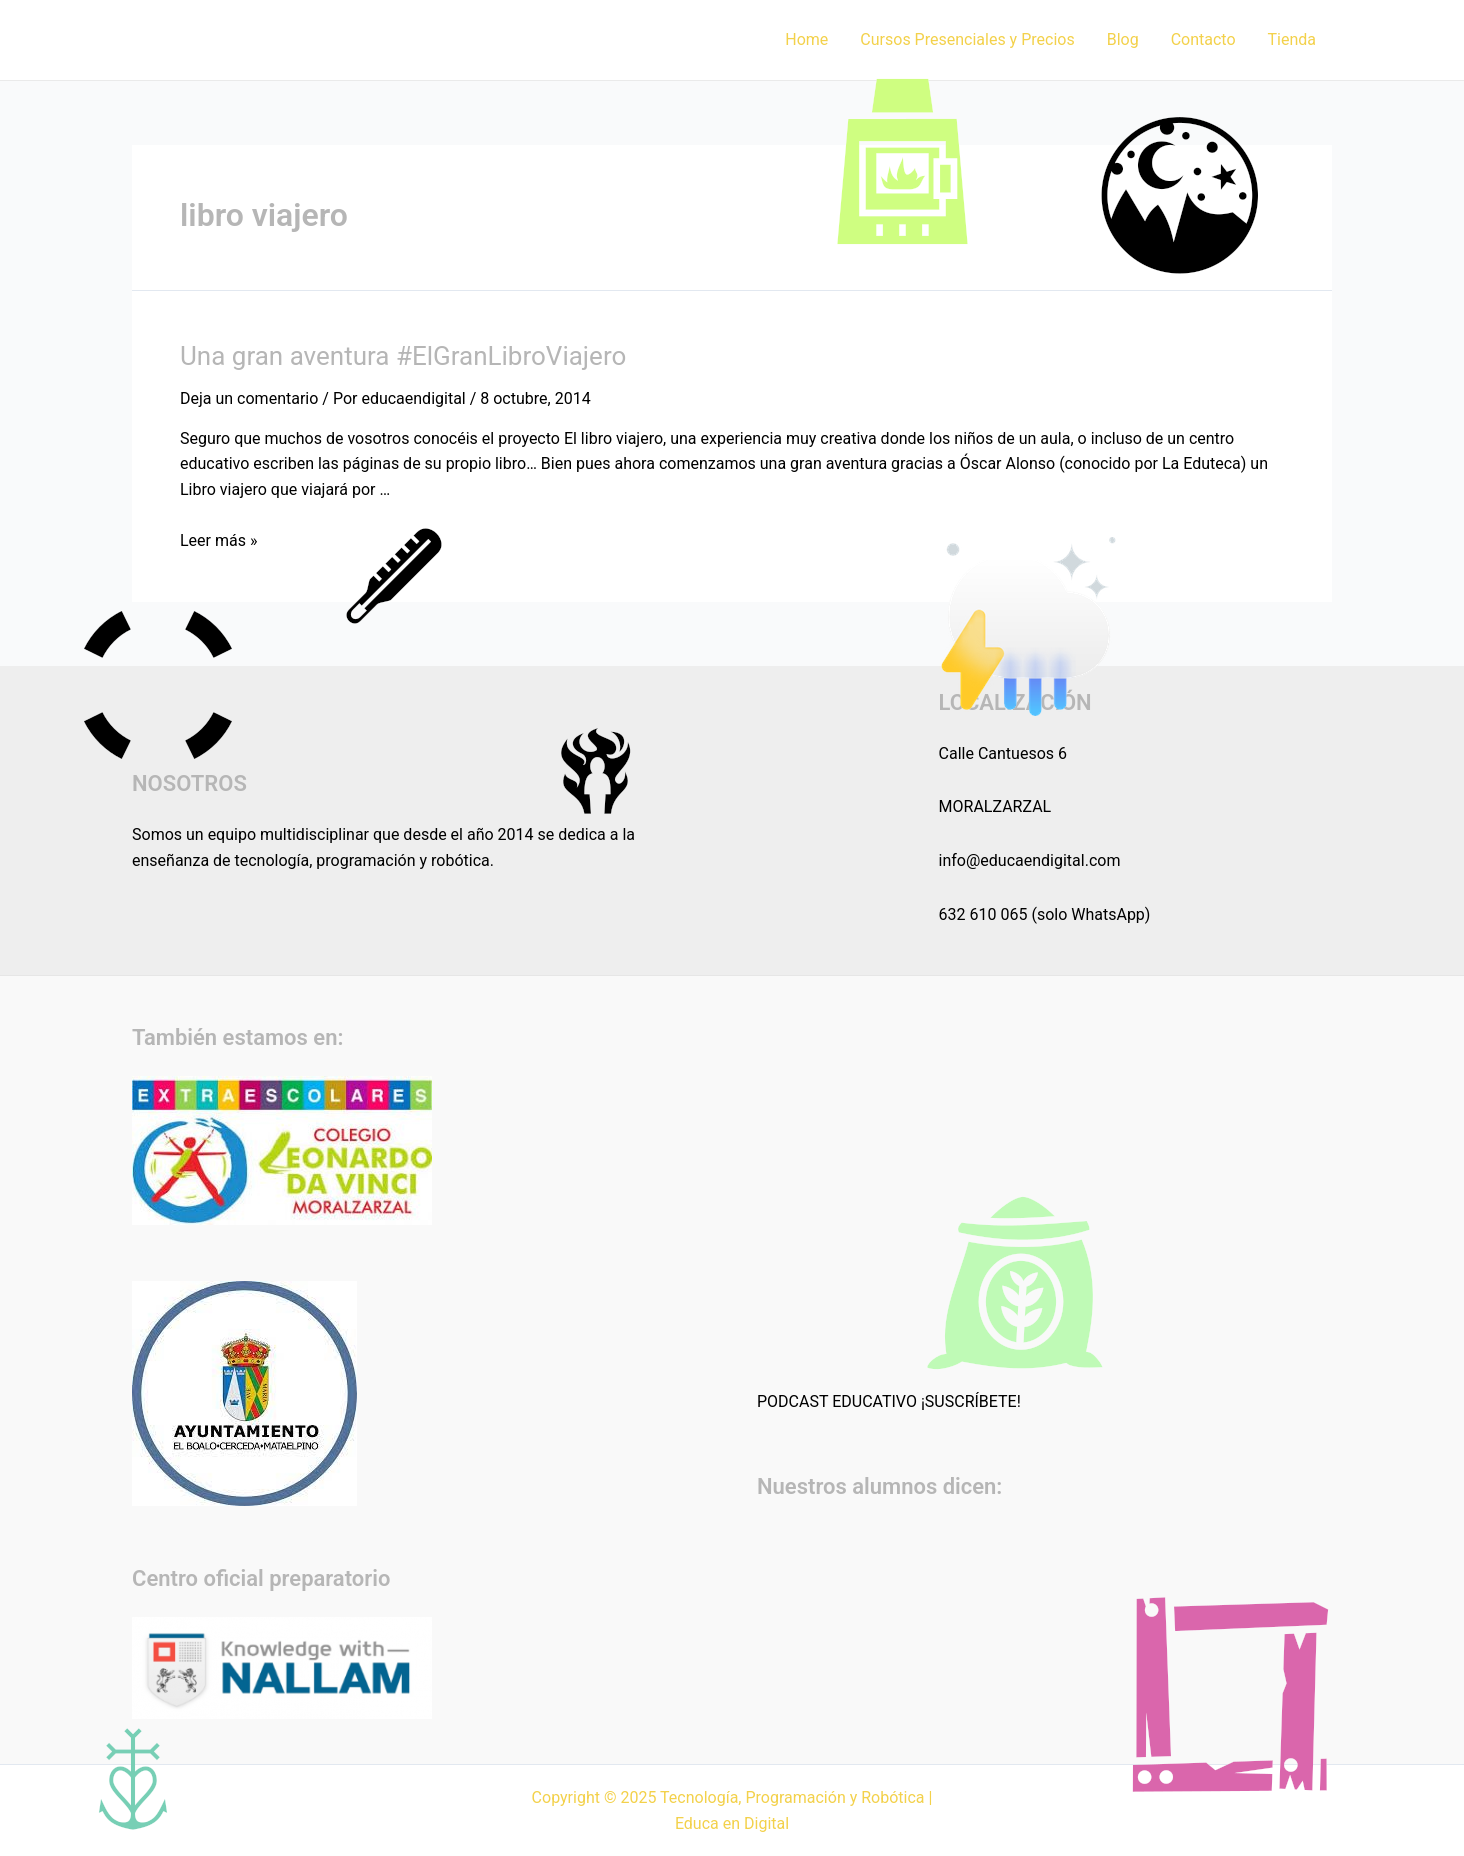 The image size is (1464, 1856). I want to click on toggle night mode or dark theme, so click(1180, 195).